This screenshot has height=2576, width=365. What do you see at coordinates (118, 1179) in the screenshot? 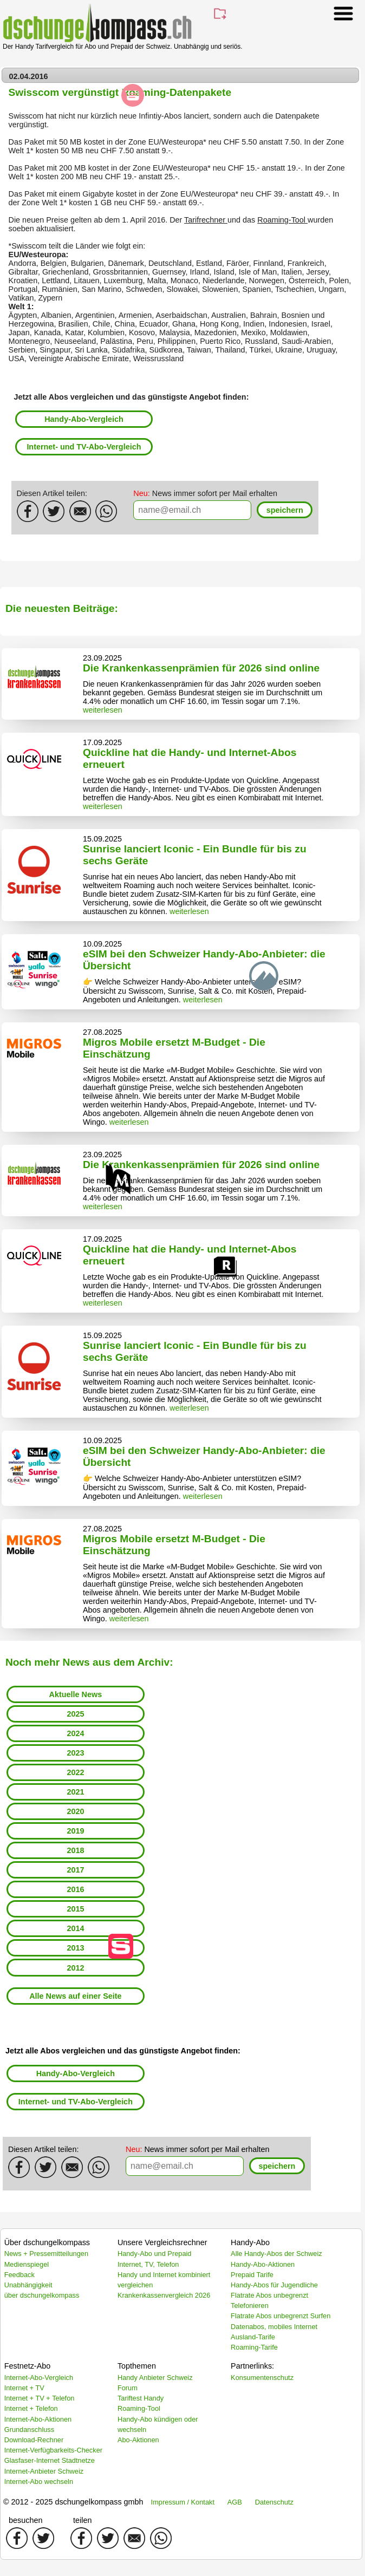
I see `access PubMed medical research database` at bounding box center [118, 1179].